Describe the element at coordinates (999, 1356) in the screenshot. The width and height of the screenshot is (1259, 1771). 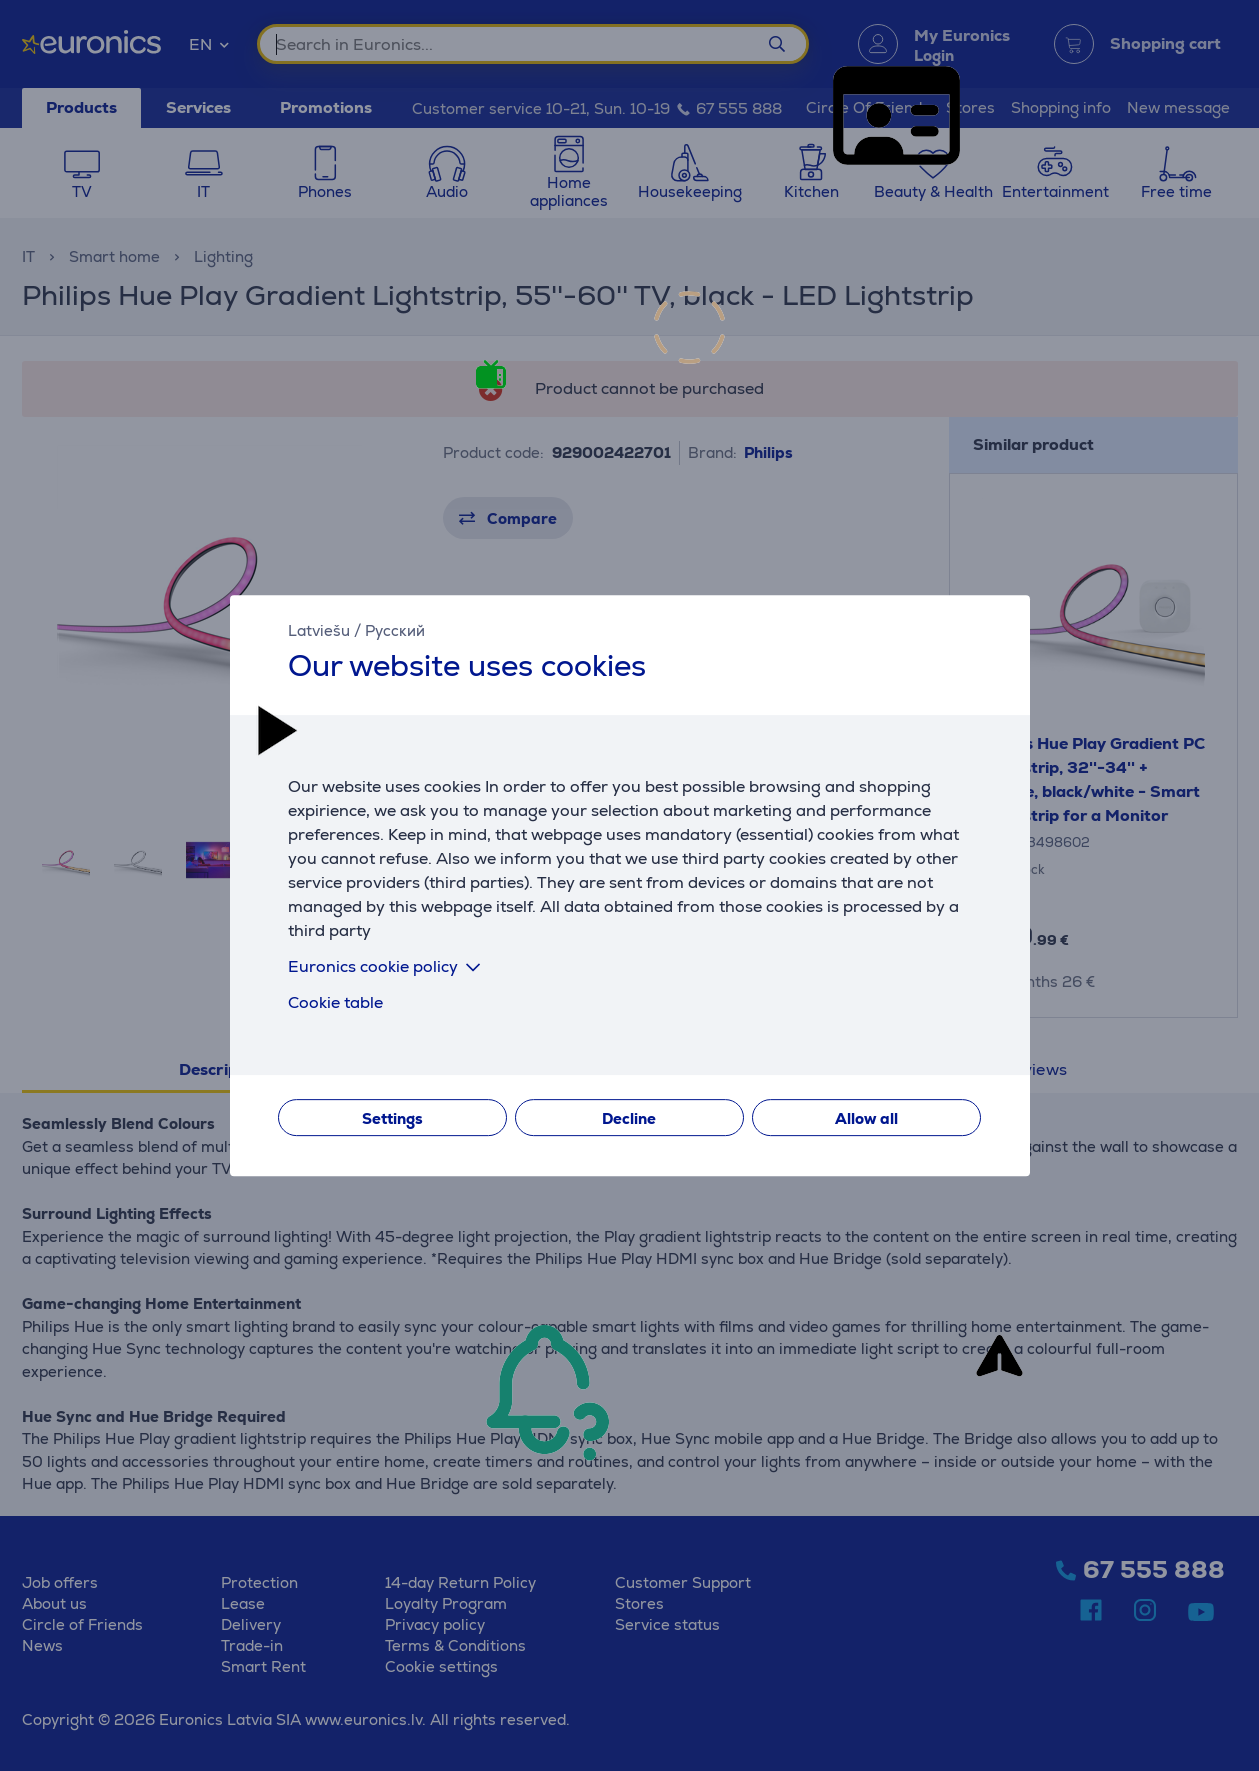
I see `send a message` at that location.